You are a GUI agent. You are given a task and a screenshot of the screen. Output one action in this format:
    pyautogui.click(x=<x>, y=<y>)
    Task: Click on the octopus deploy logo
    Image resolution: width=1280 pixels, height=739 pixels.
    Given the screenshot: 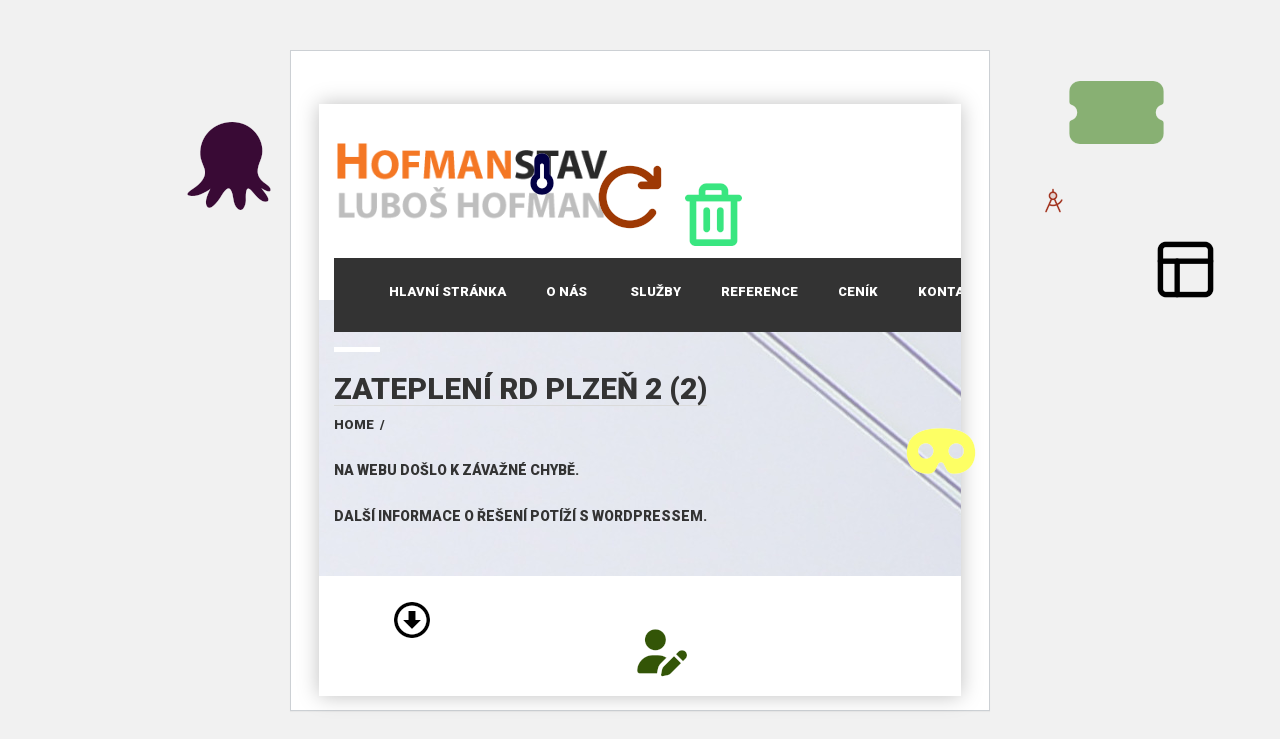 What is the action you would take?
    pyautogui.click(x=229, y=166)
    